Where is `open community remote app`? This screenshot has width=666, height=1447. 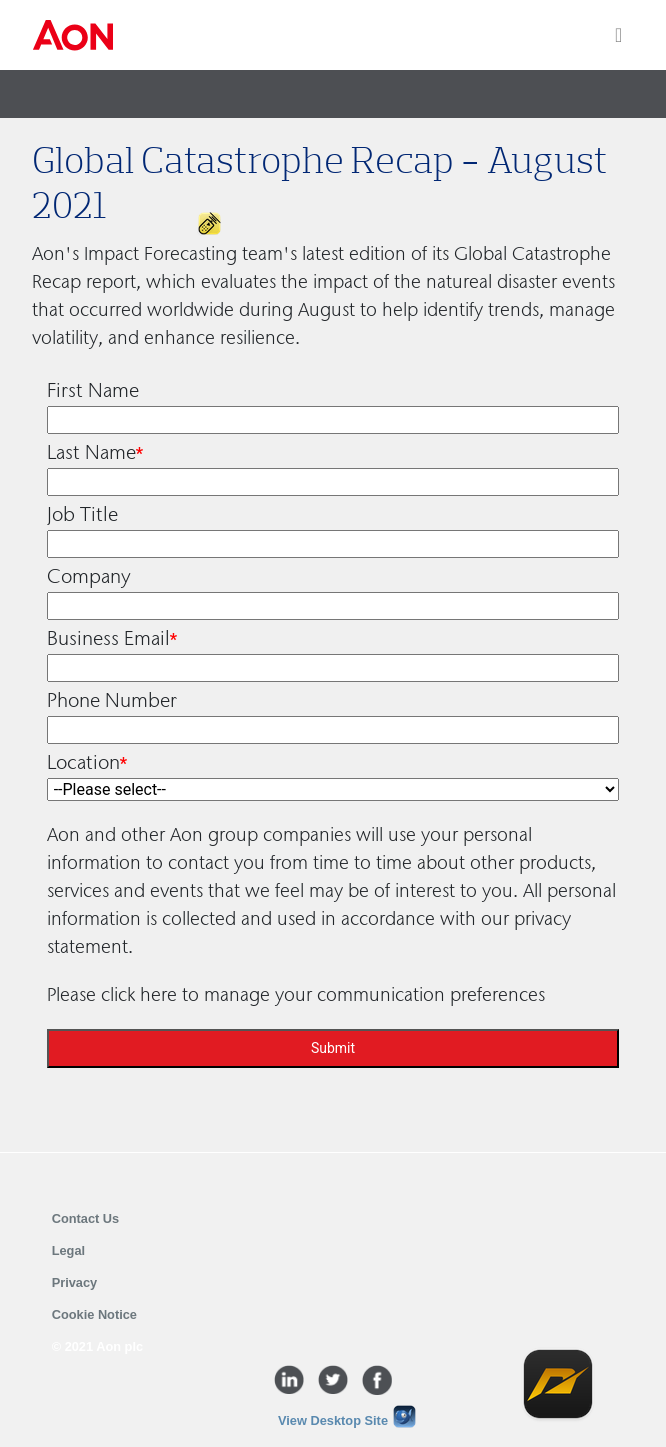 open community remote app is located at coordinates (209, 223).